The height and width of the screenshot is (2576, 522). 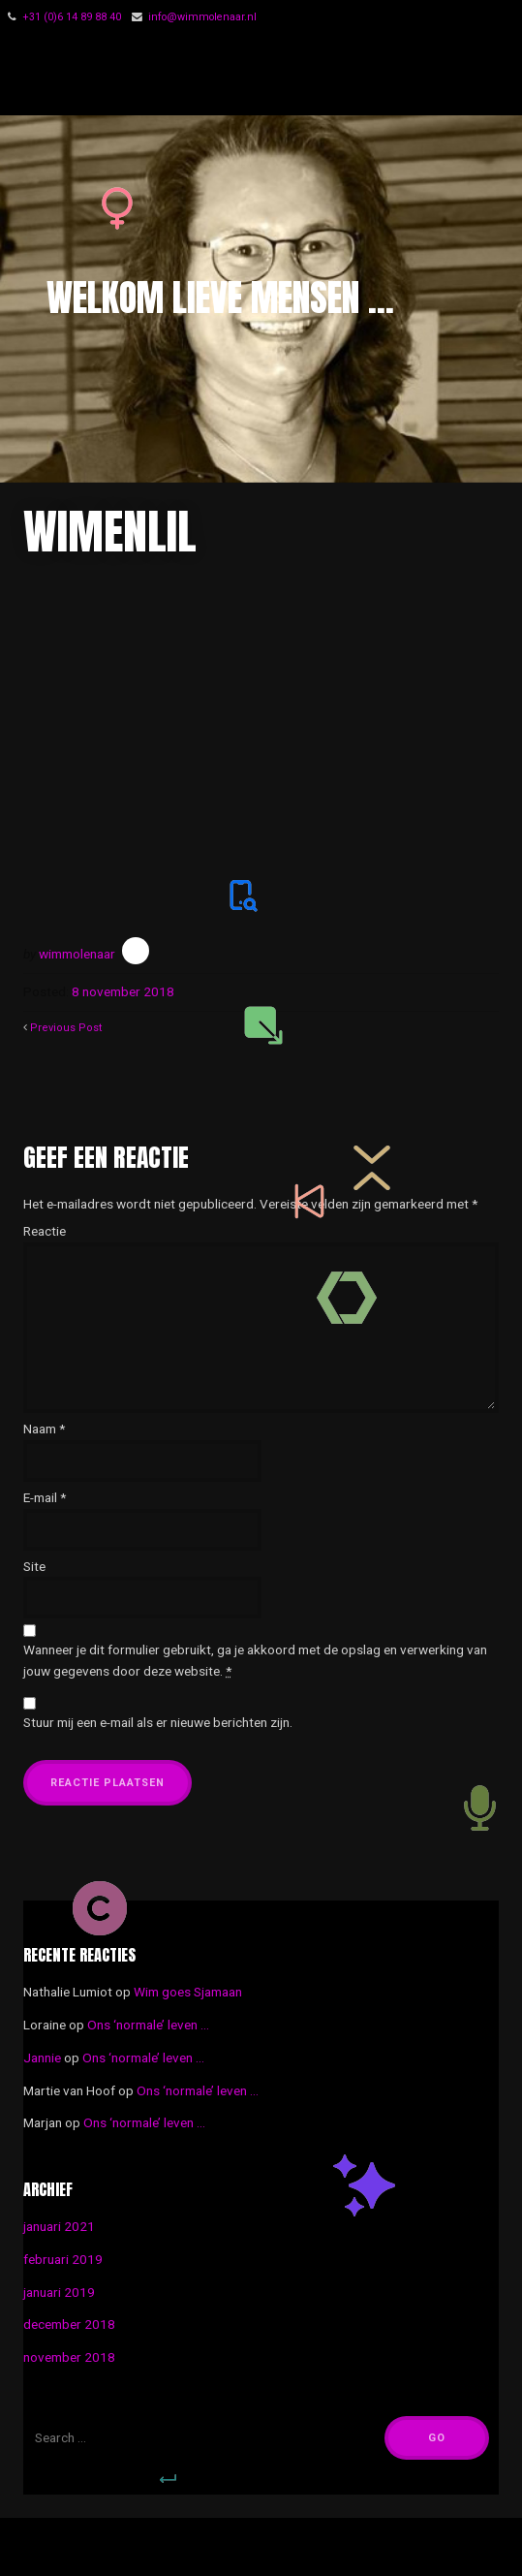 I want to click on collapse or minimize an expanded section, so click(x=372, y=1168).